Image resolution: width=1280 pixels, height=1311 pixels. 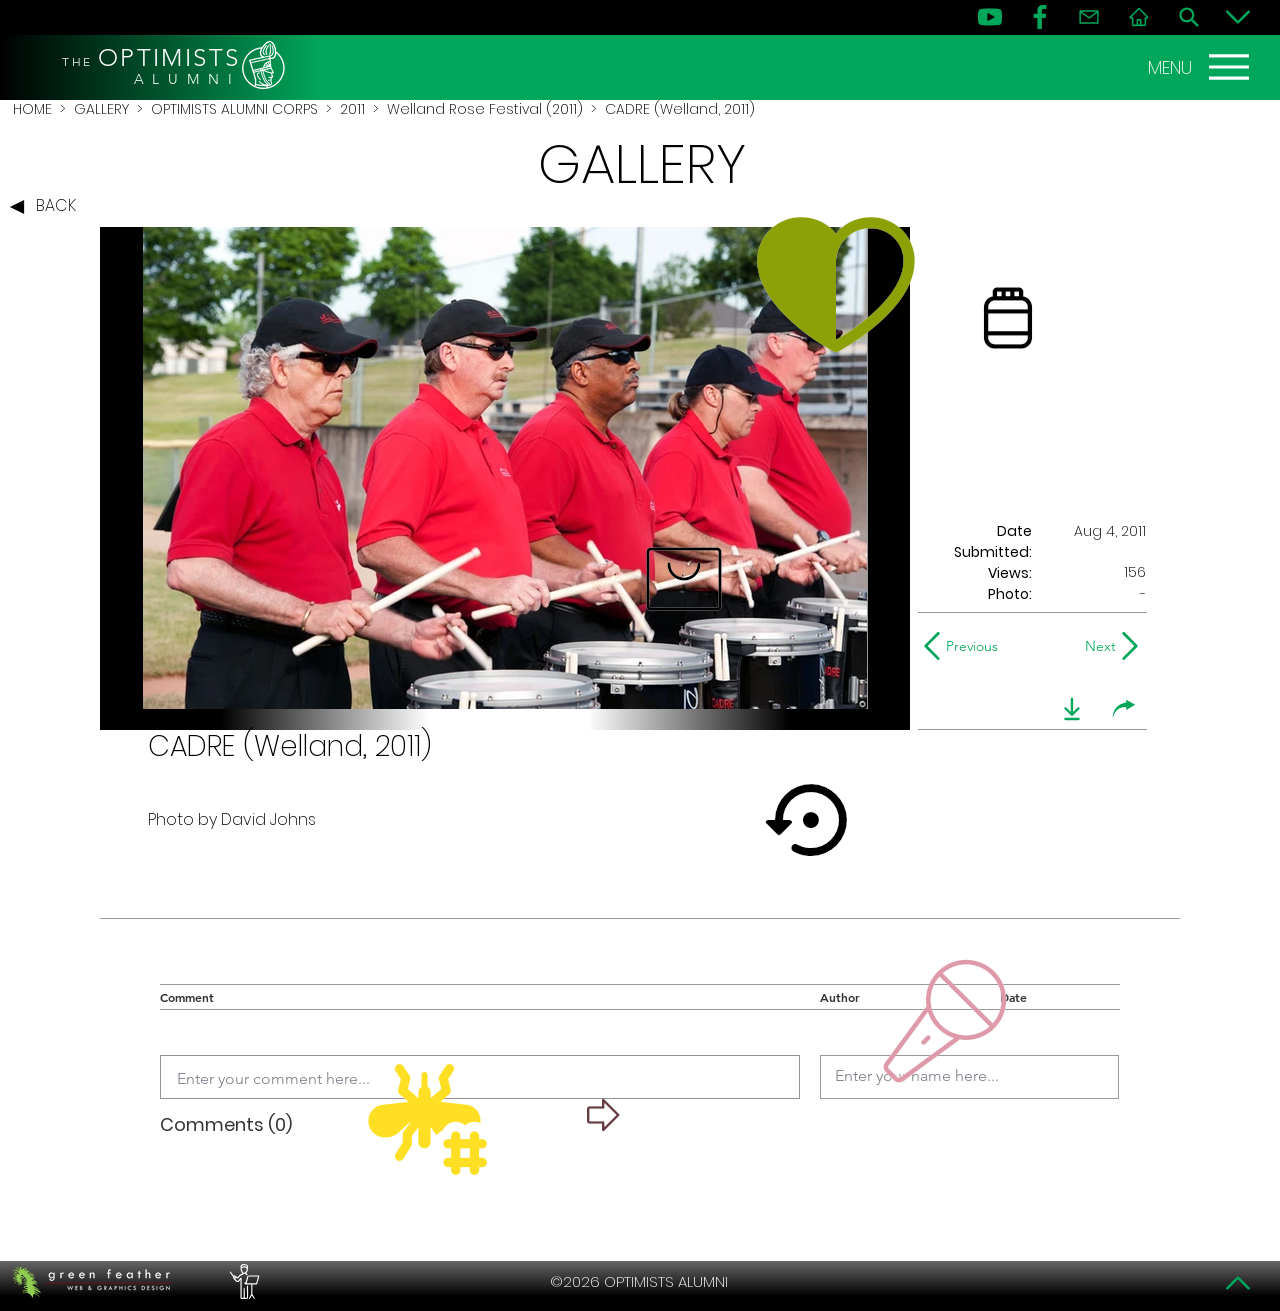 I want to click on view product or container details, so click(x=1008, y=318).